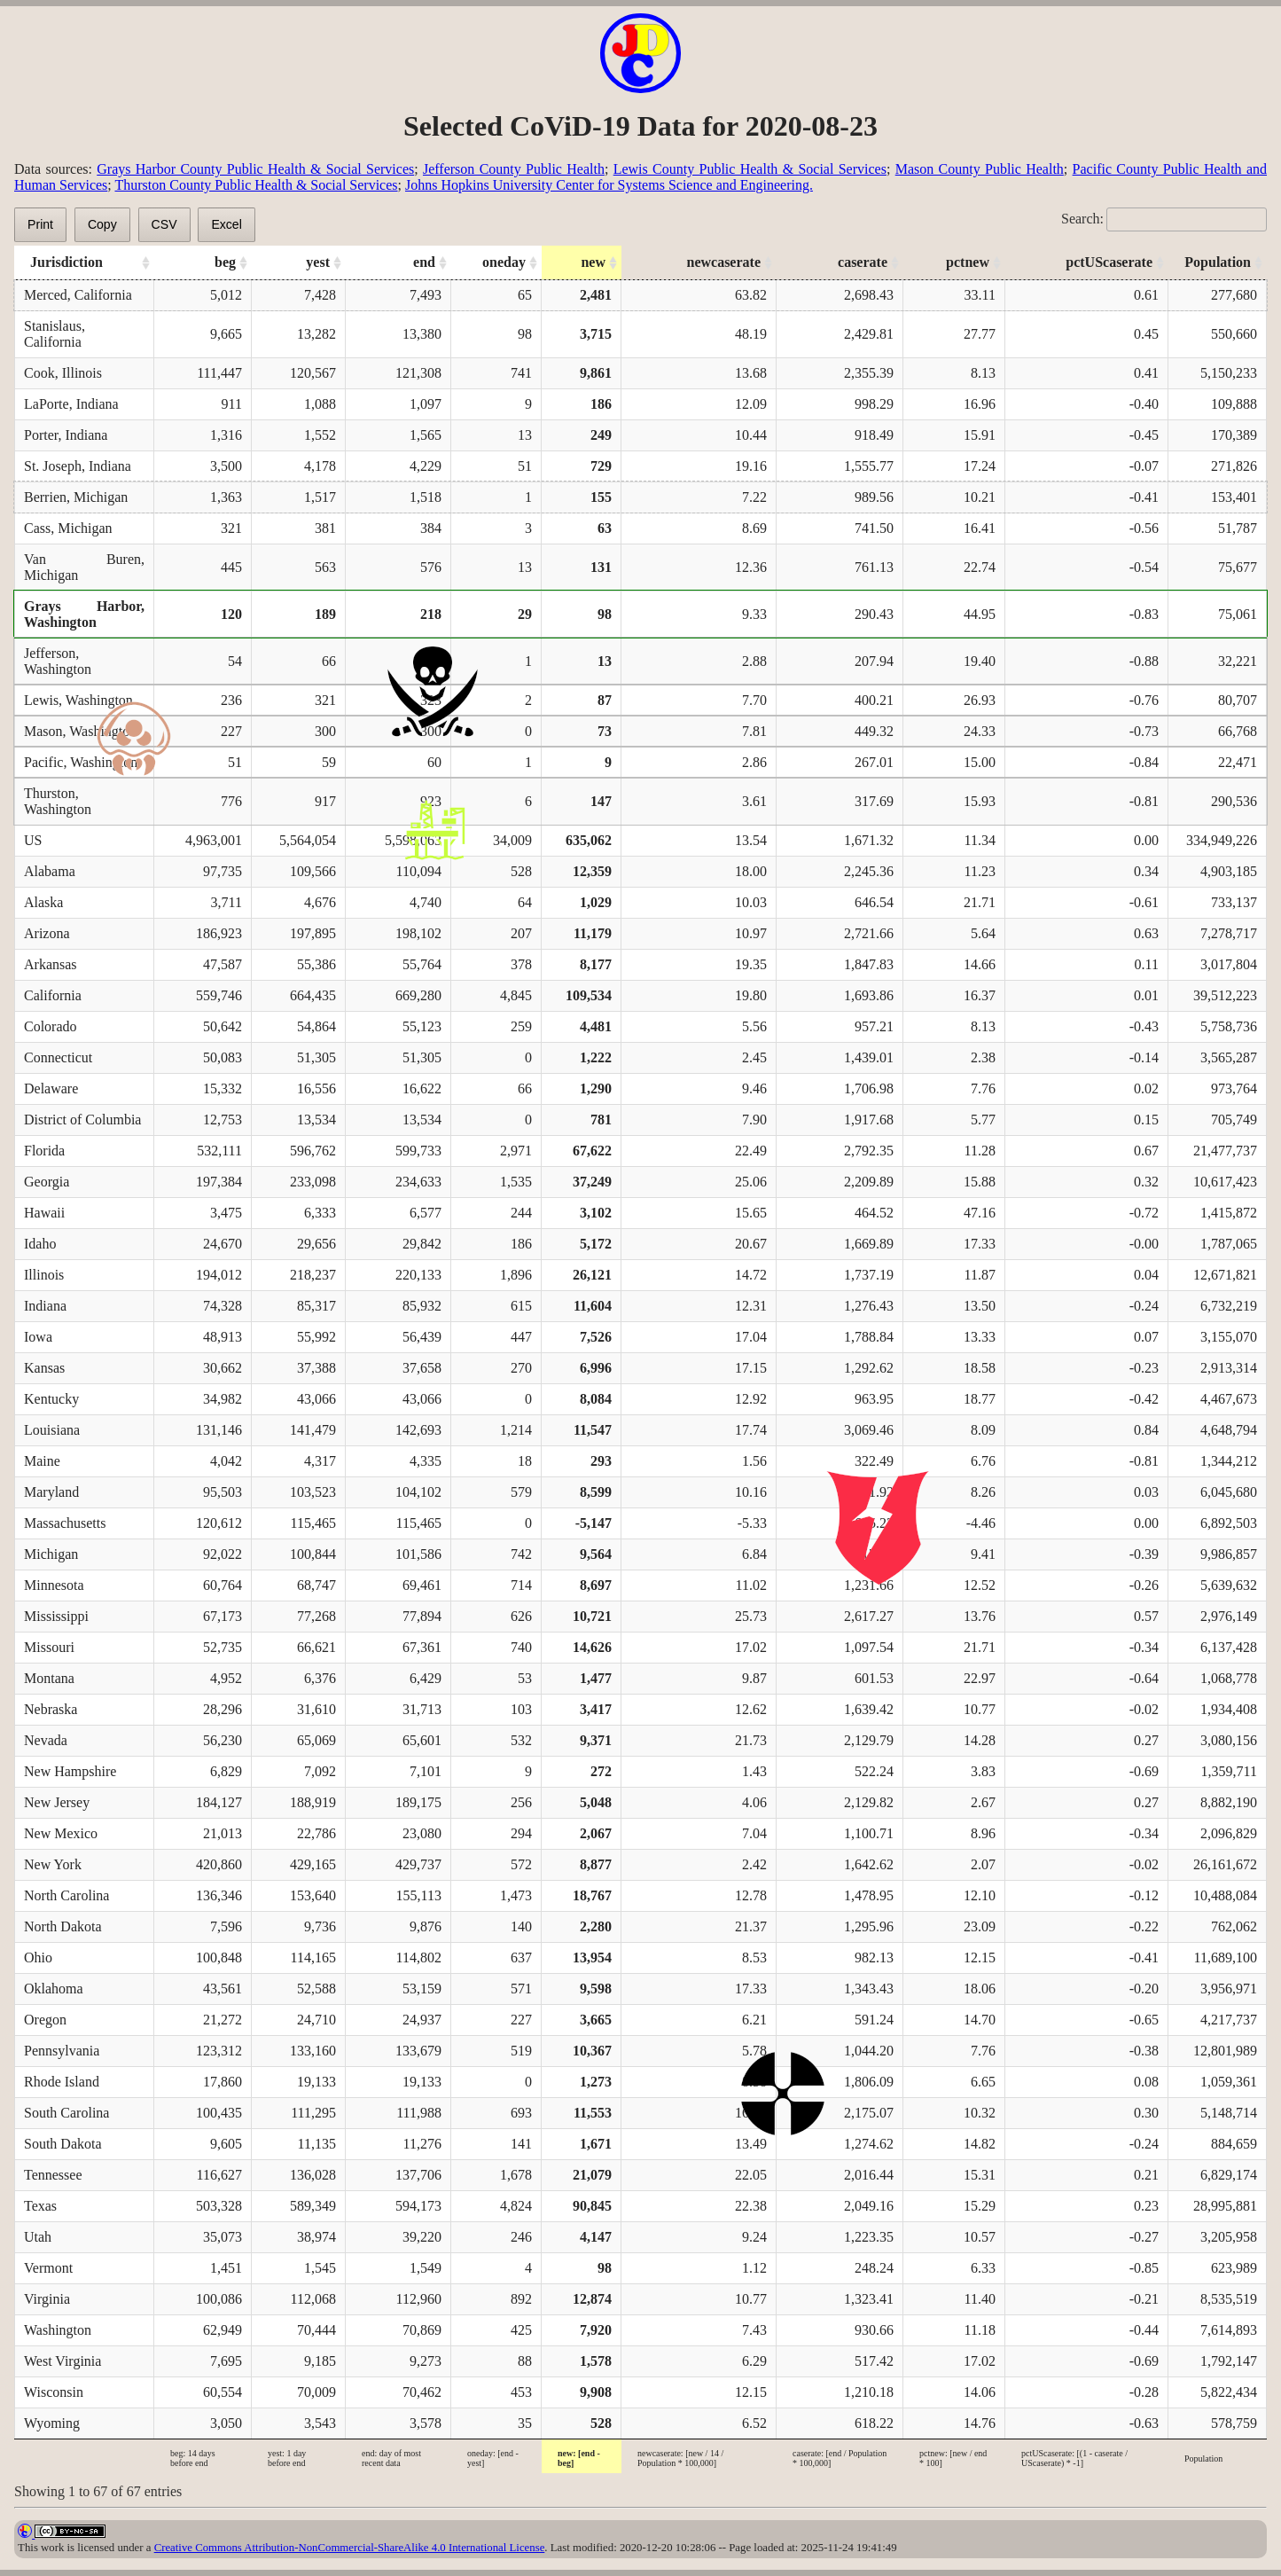  I want to click on metroid creature icon from the nintendo game series, so click(134, 739).